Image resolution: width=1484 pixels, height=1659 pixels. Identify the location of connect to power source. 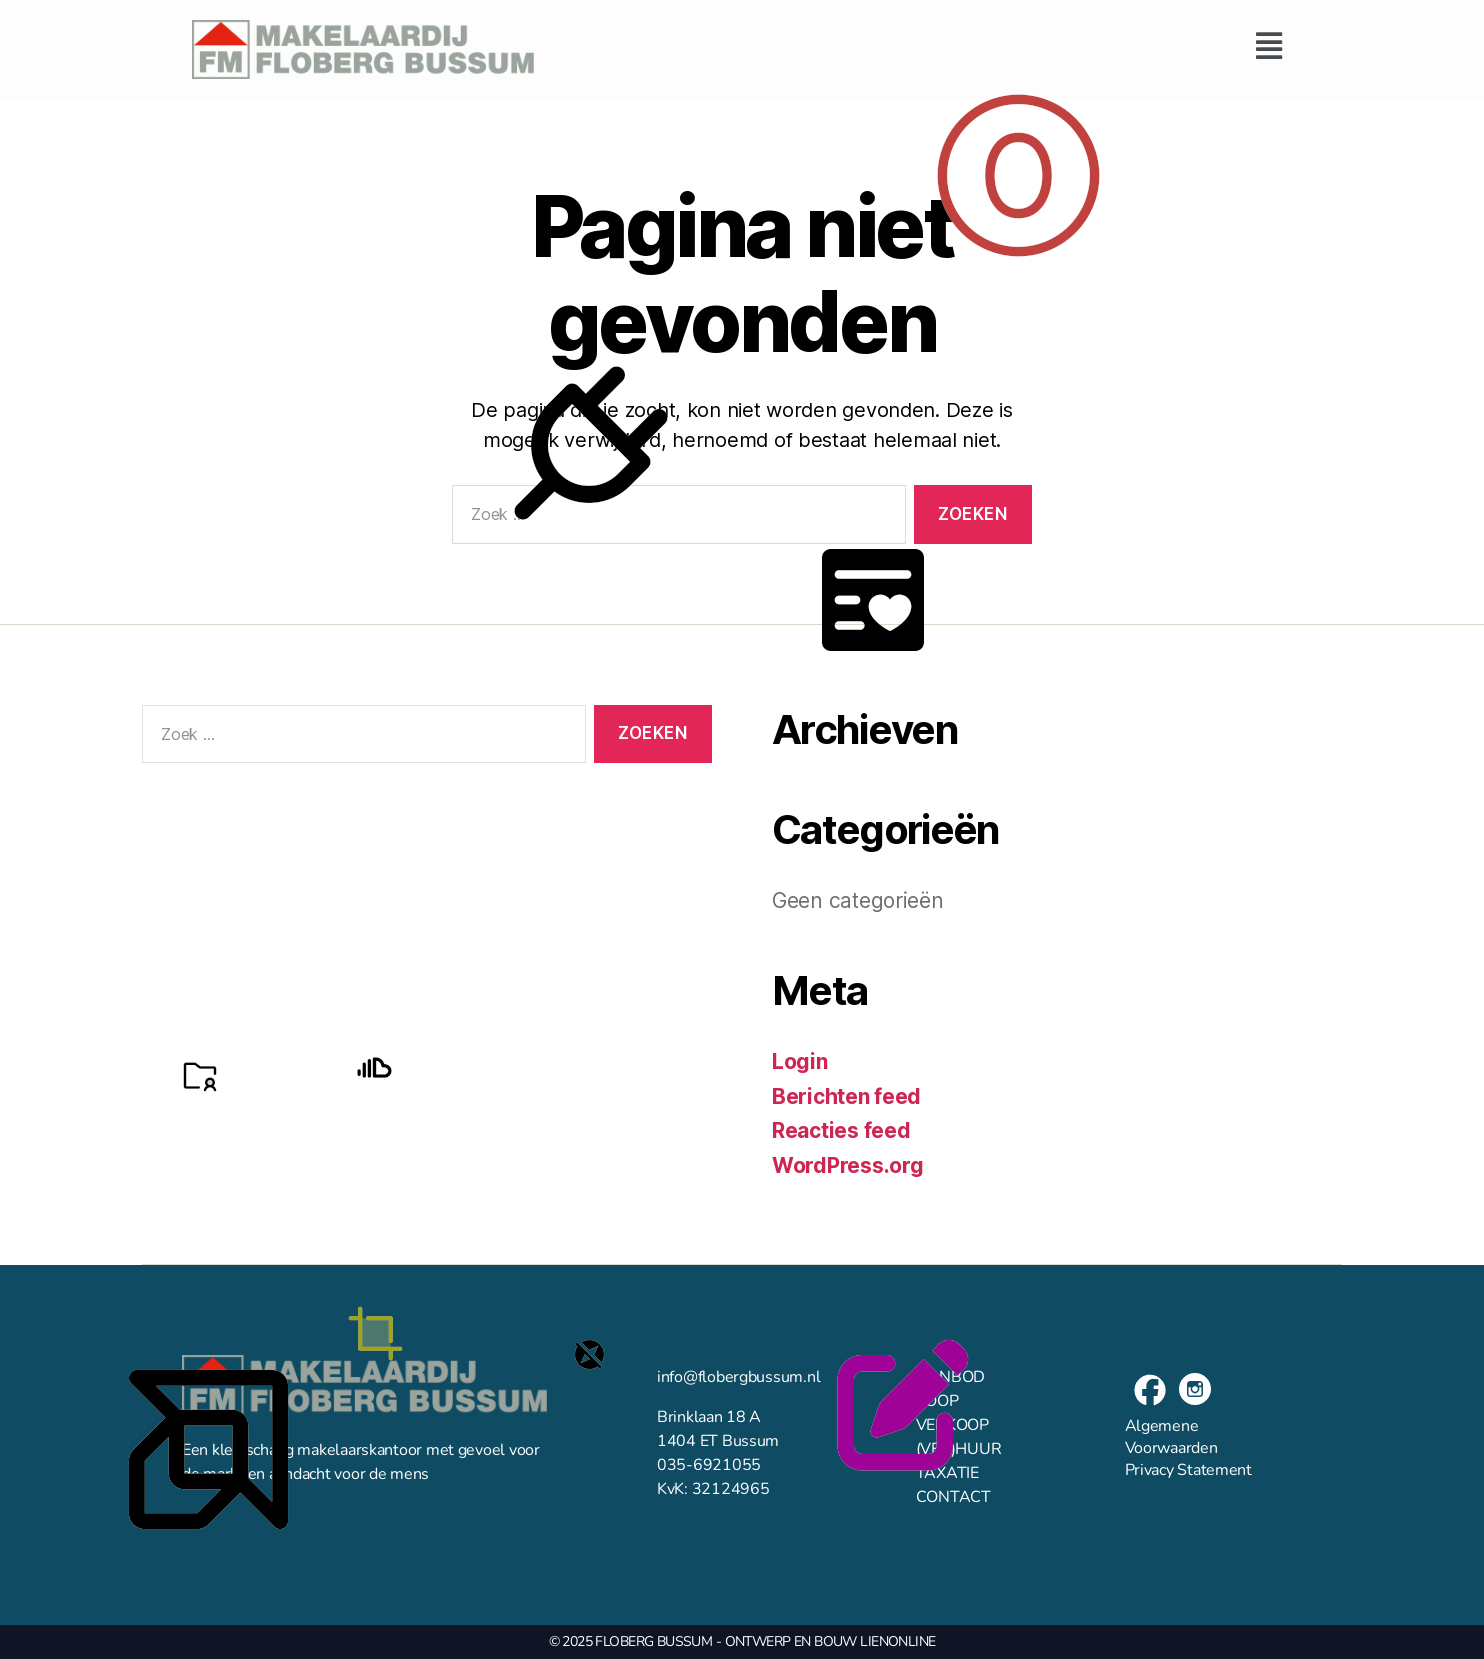
(591, 443).